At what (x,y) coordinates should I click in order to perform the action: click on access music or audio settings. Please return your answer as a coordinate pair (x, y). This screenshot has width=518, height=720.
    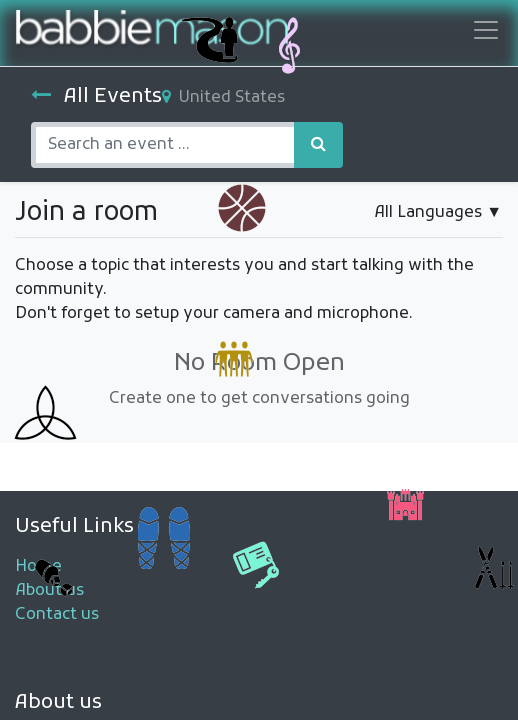
    Looking at the image, I should click on (289, 45).